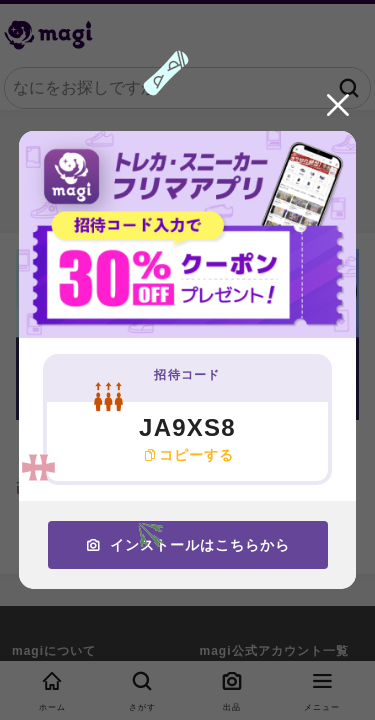  What do you see at coordinates (166, 73) in the screenshot?
I see `access snowboarding or winter sports content` at bounding box center [166, 73].